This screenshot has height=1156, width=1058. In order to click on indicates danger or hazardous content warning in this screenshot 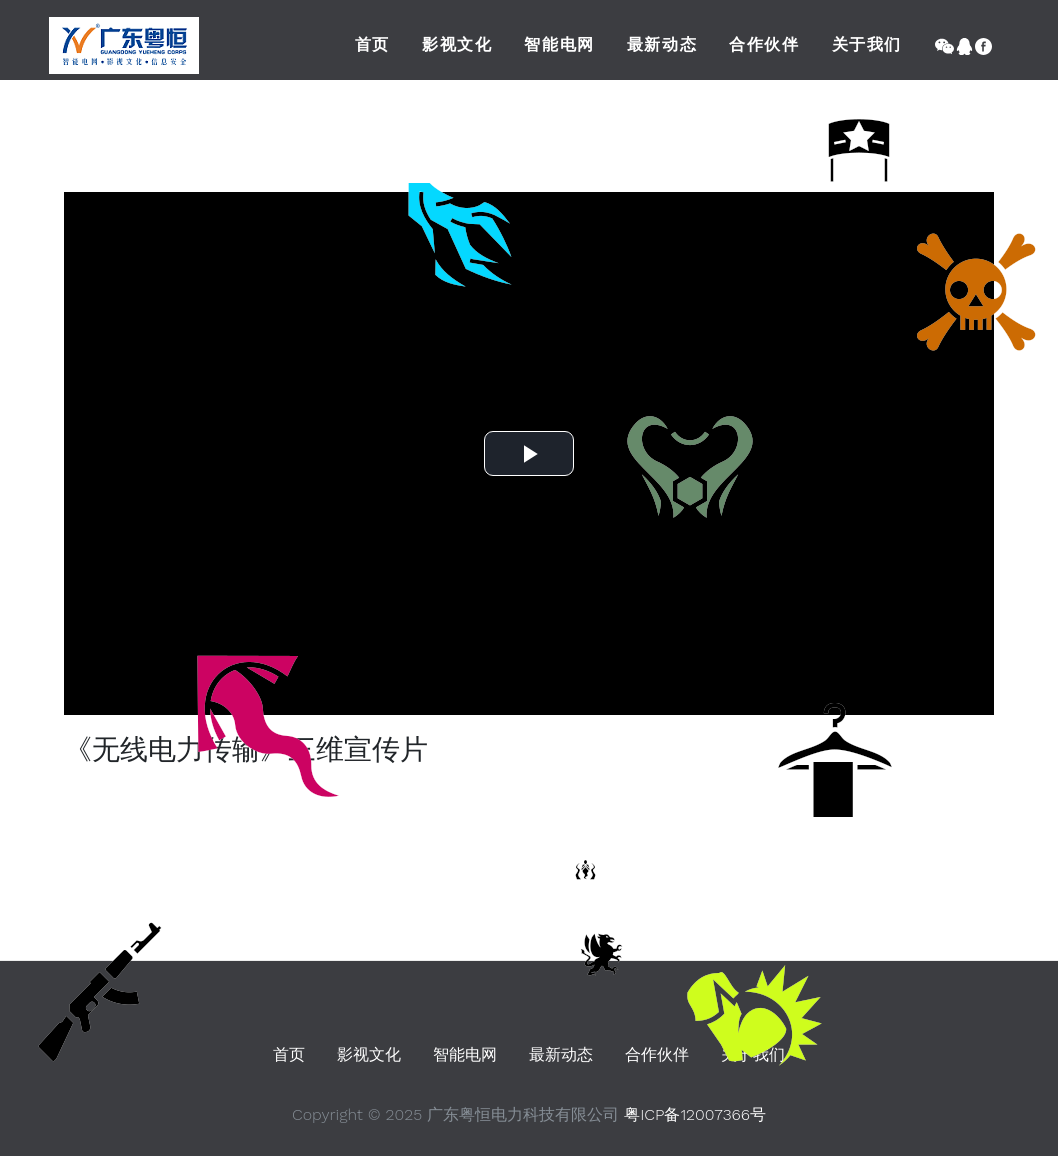, I will do `click(976, 292)`.